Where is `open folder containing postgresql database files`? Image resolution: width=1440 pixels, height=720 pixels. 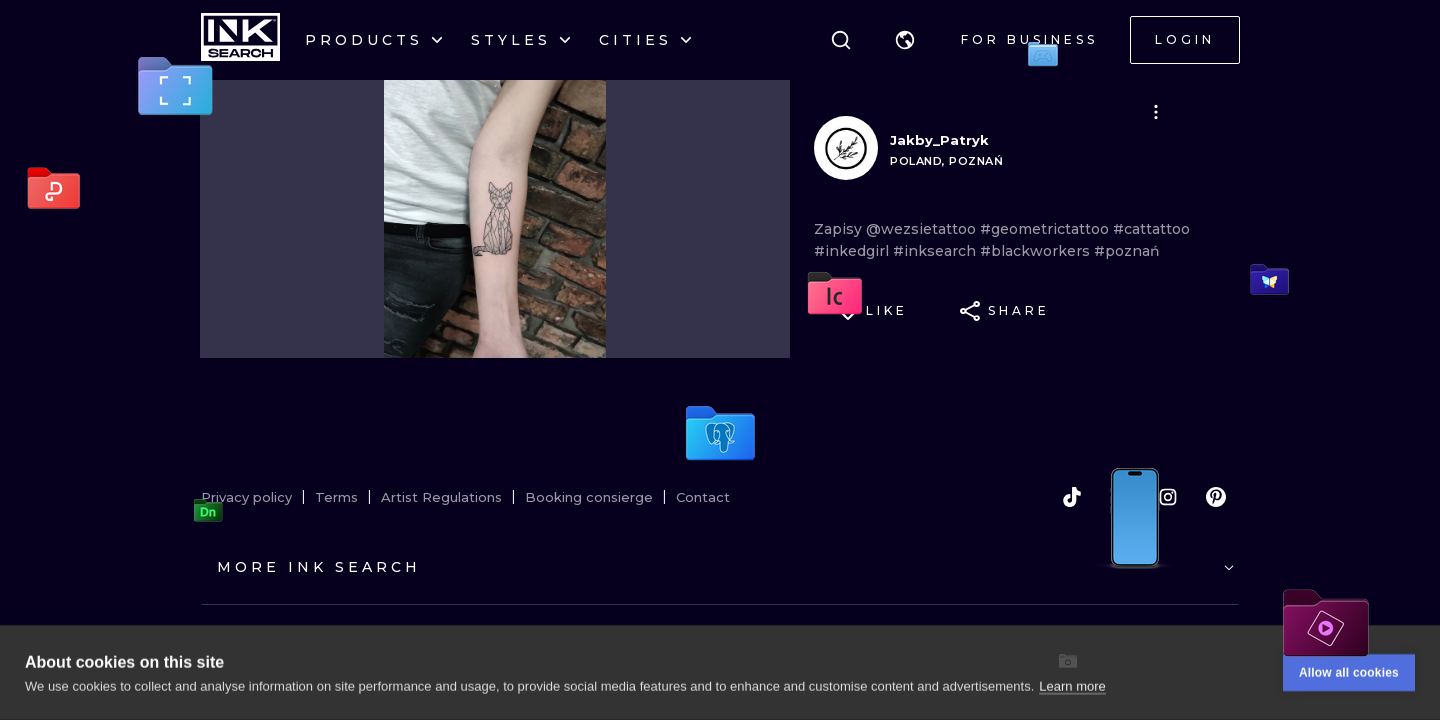
open folder containing postgresql database files is located at coordinates (720, 435).